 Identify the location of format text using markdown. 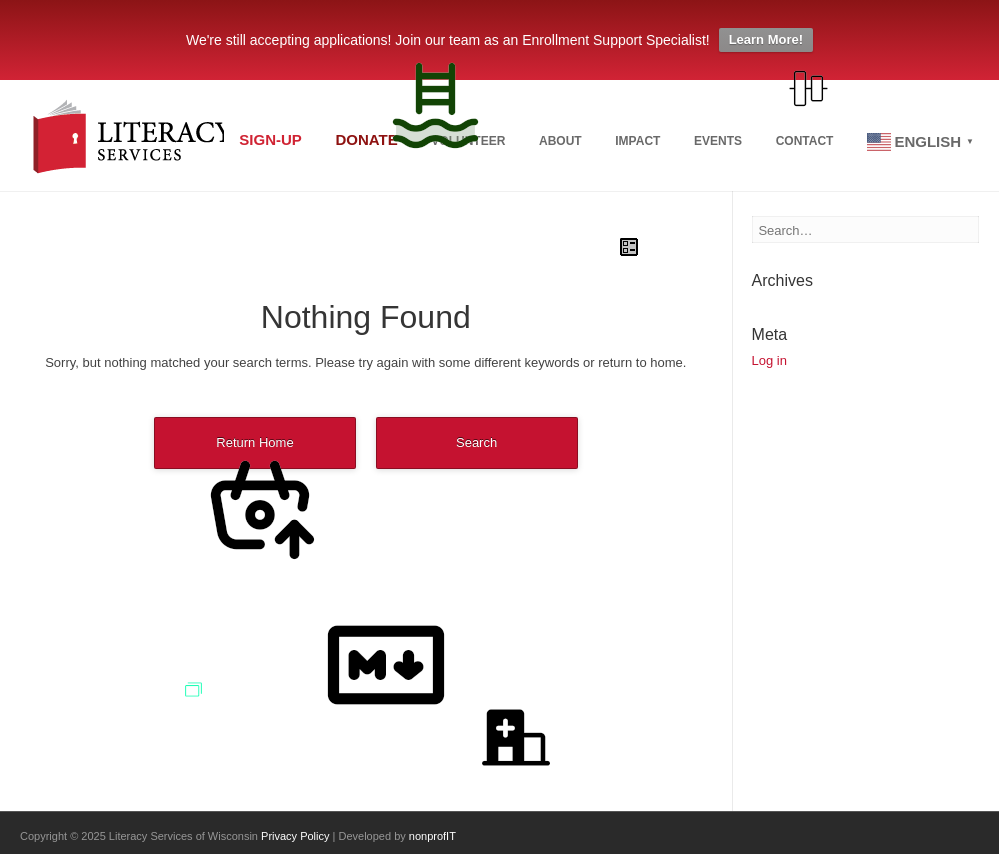
(386, 665).